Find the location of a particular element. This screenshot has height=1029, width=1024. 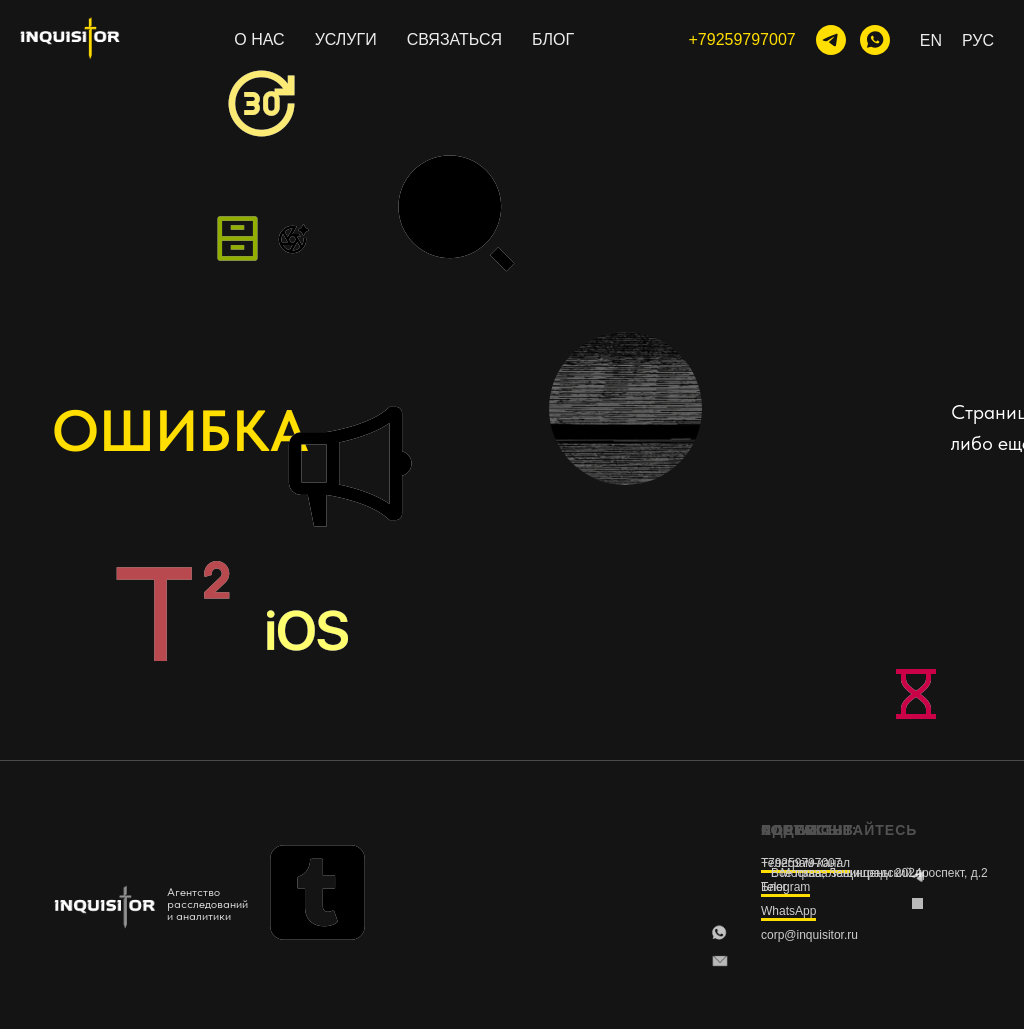

indicates iOS platform compatibility is located at coordinates (307, 630).